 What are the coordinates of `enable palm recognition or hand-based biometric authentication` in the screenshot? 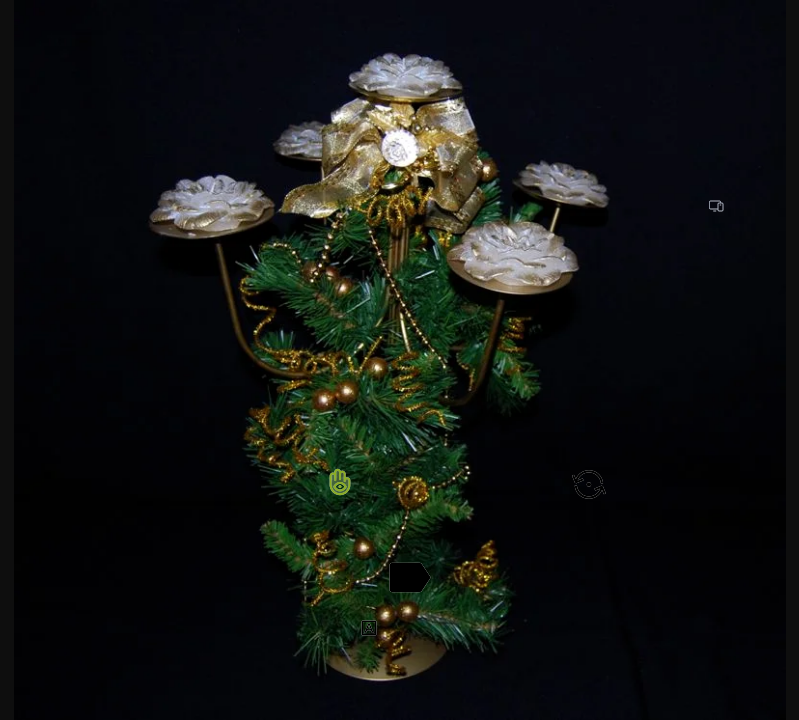 It's located at (340, 482).